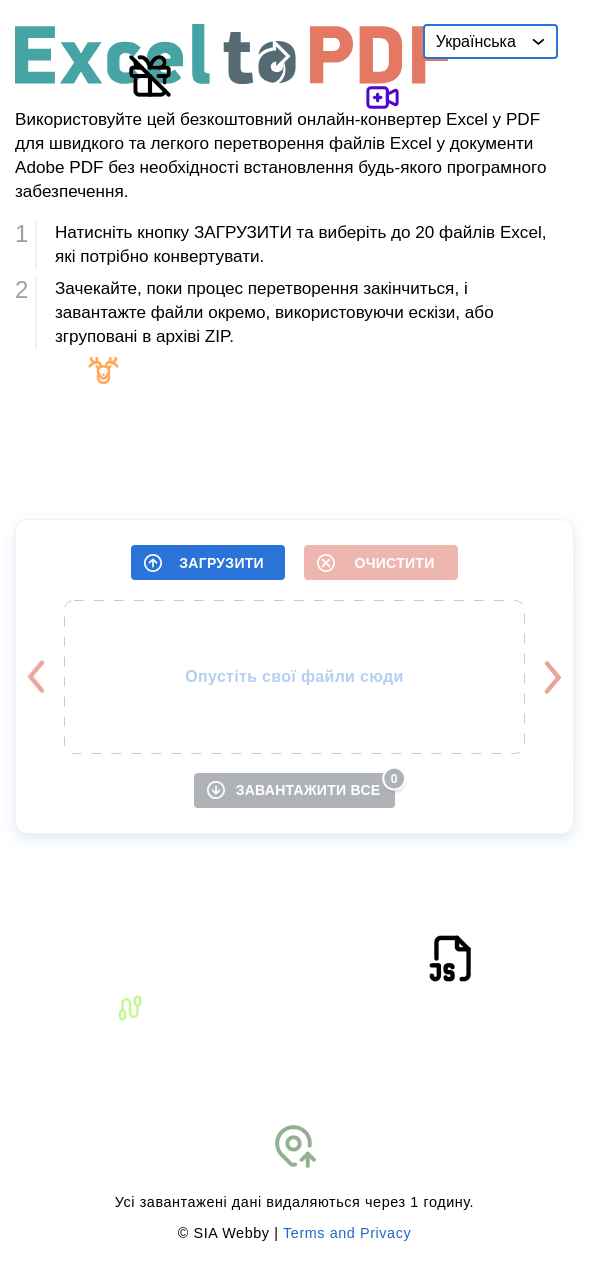  I want to click on add a new video, so click(382, 97).